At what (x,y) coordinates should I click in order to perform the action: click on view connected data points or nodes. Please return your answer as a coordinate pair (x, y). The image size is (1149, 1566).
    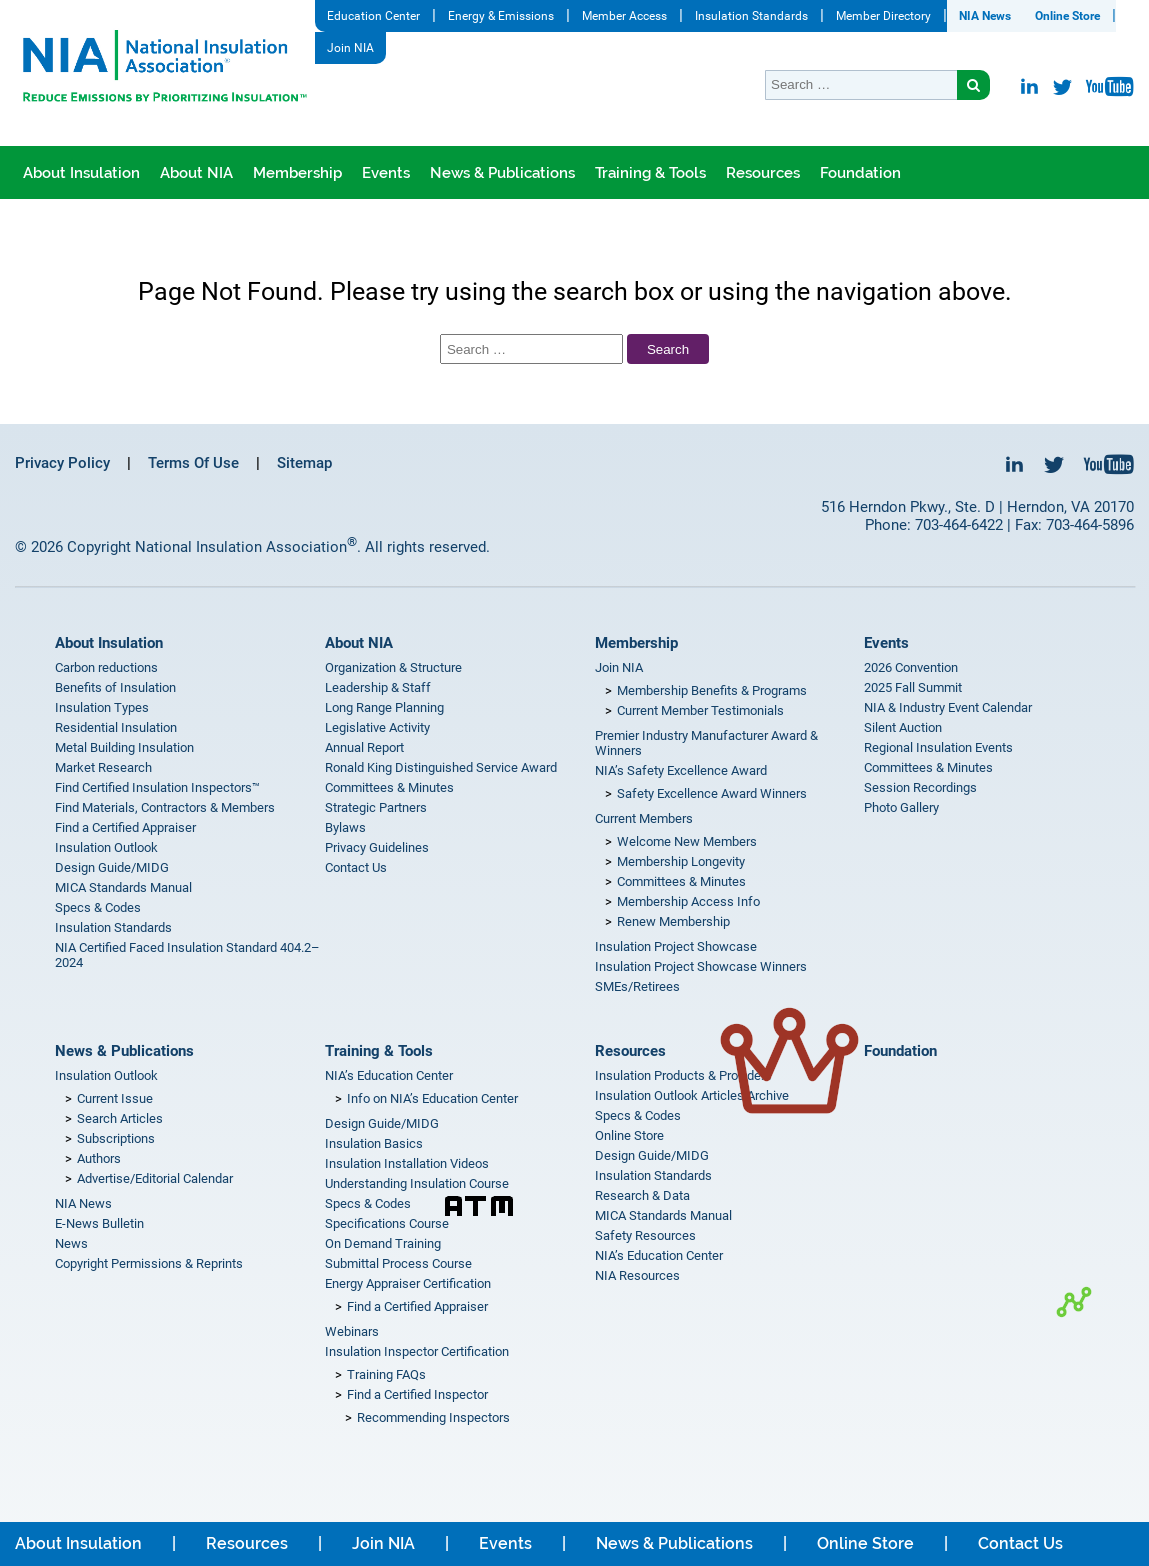
    Looking at the image, I should click on (1074, 1302).